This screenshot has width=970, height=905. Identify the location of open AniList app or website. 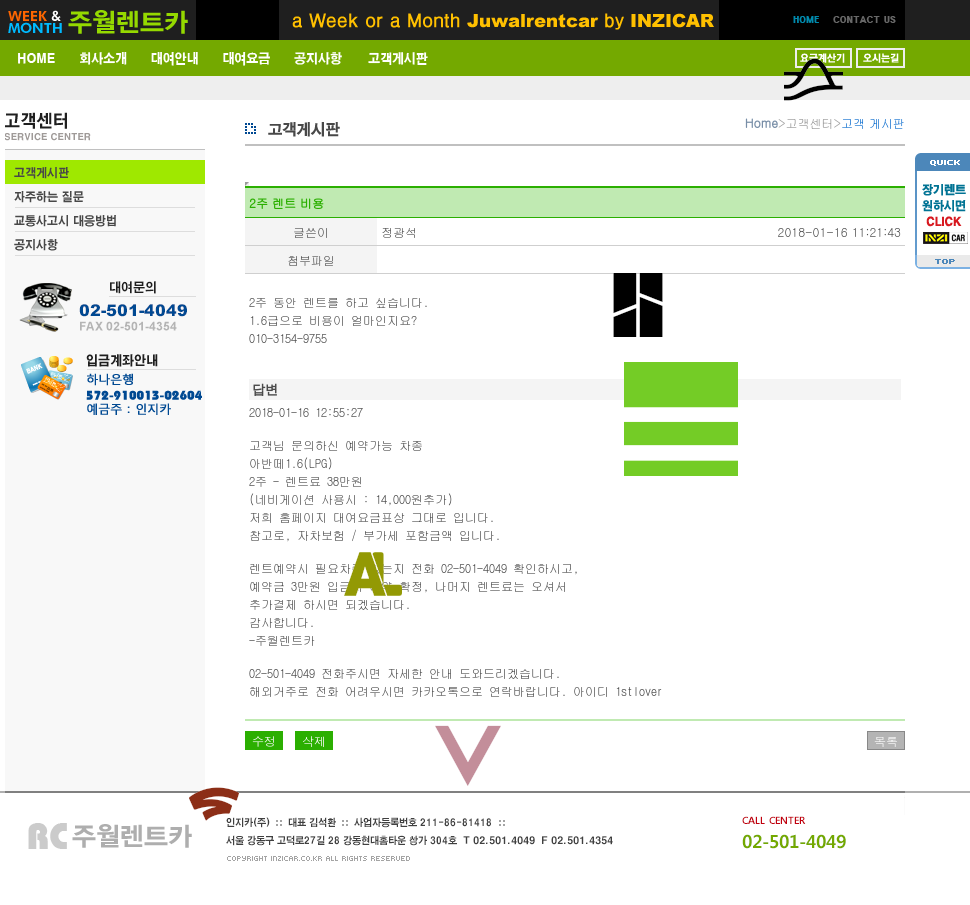
(373, 574).